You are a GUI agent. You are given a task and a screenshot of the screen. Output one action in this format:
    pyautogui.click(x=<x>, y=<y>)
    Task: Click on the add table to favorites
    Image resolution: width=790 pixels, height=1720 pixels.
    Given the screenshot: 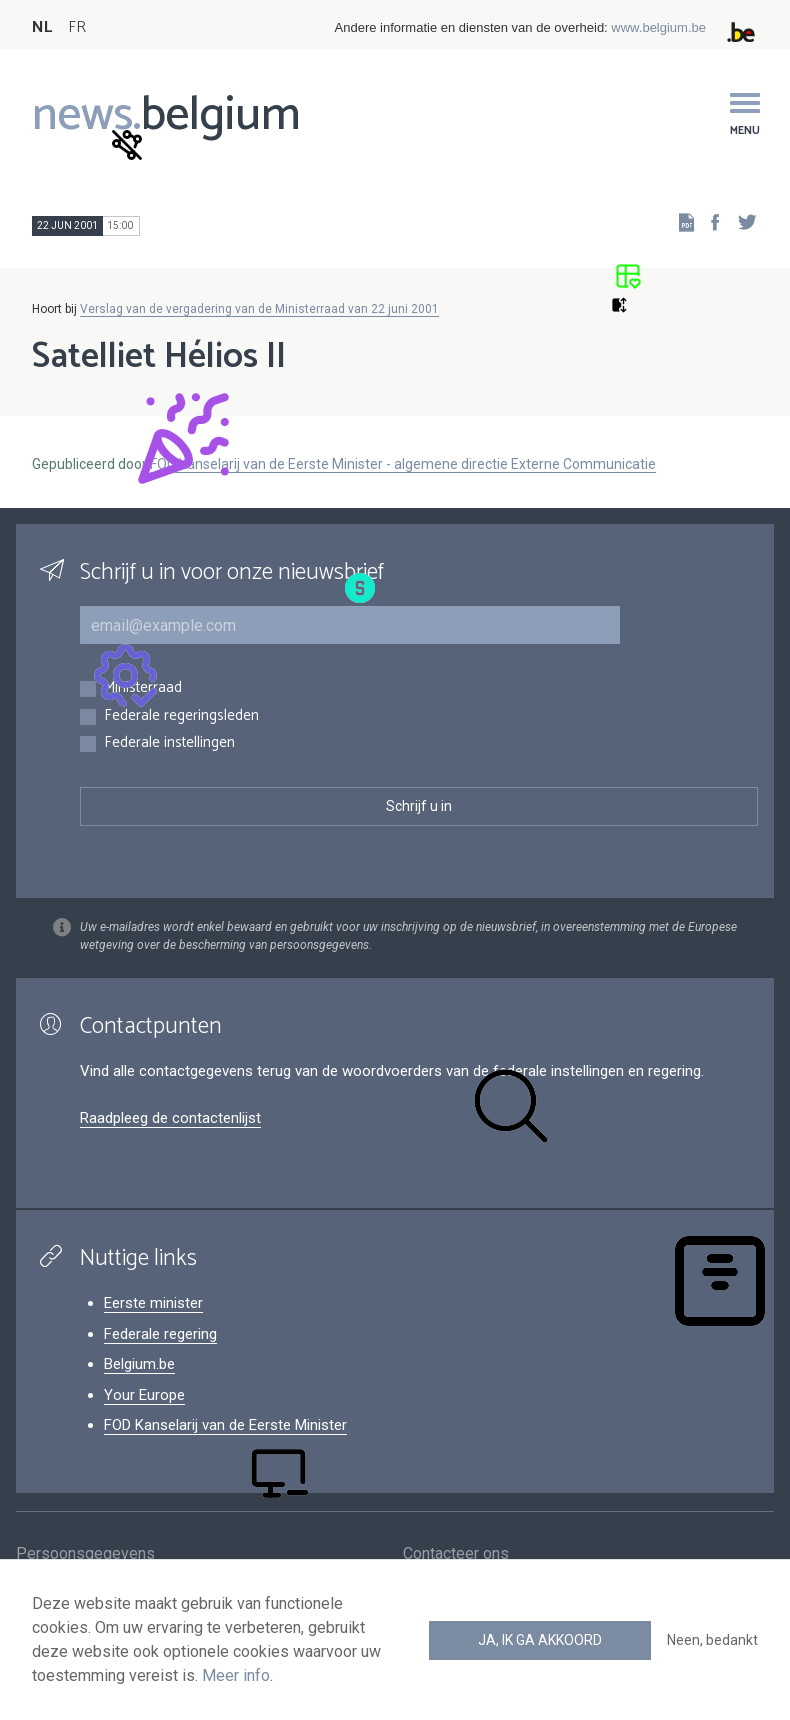 What is the action you would take?
    pyautogui.click(x=628, y=276)
    